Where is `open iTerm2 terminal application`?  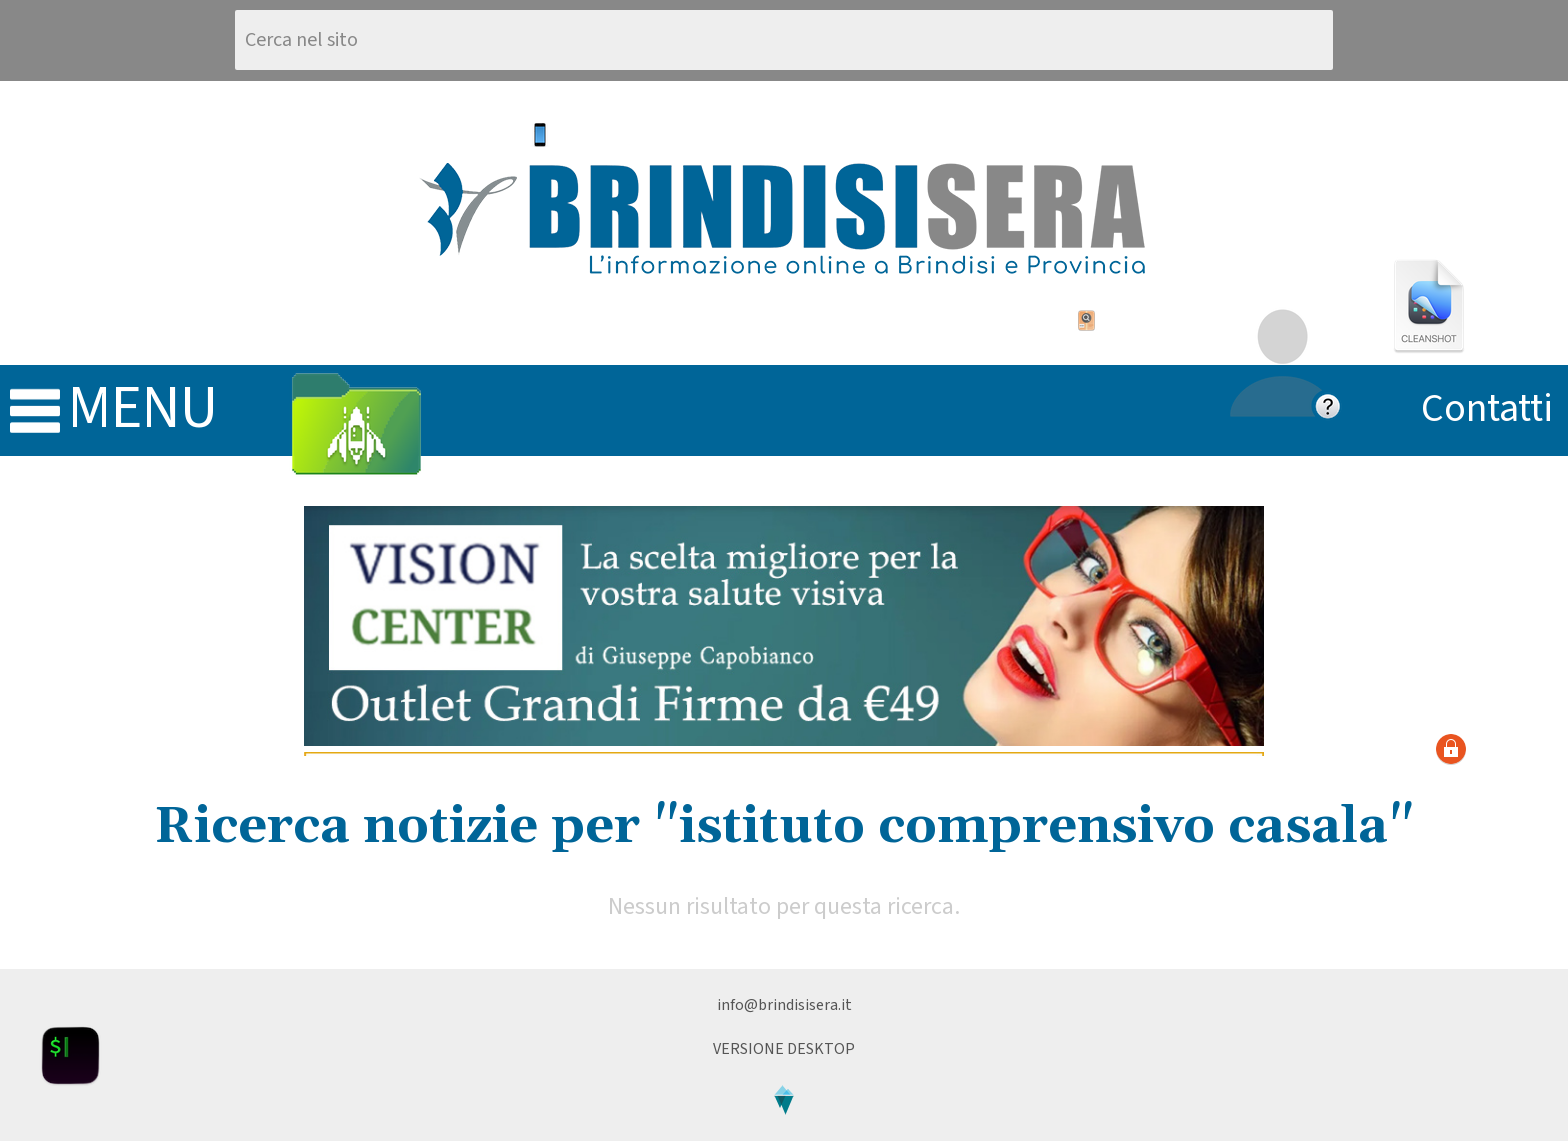
open iTerm2 terminal application is located at coordinates (70, 1055).